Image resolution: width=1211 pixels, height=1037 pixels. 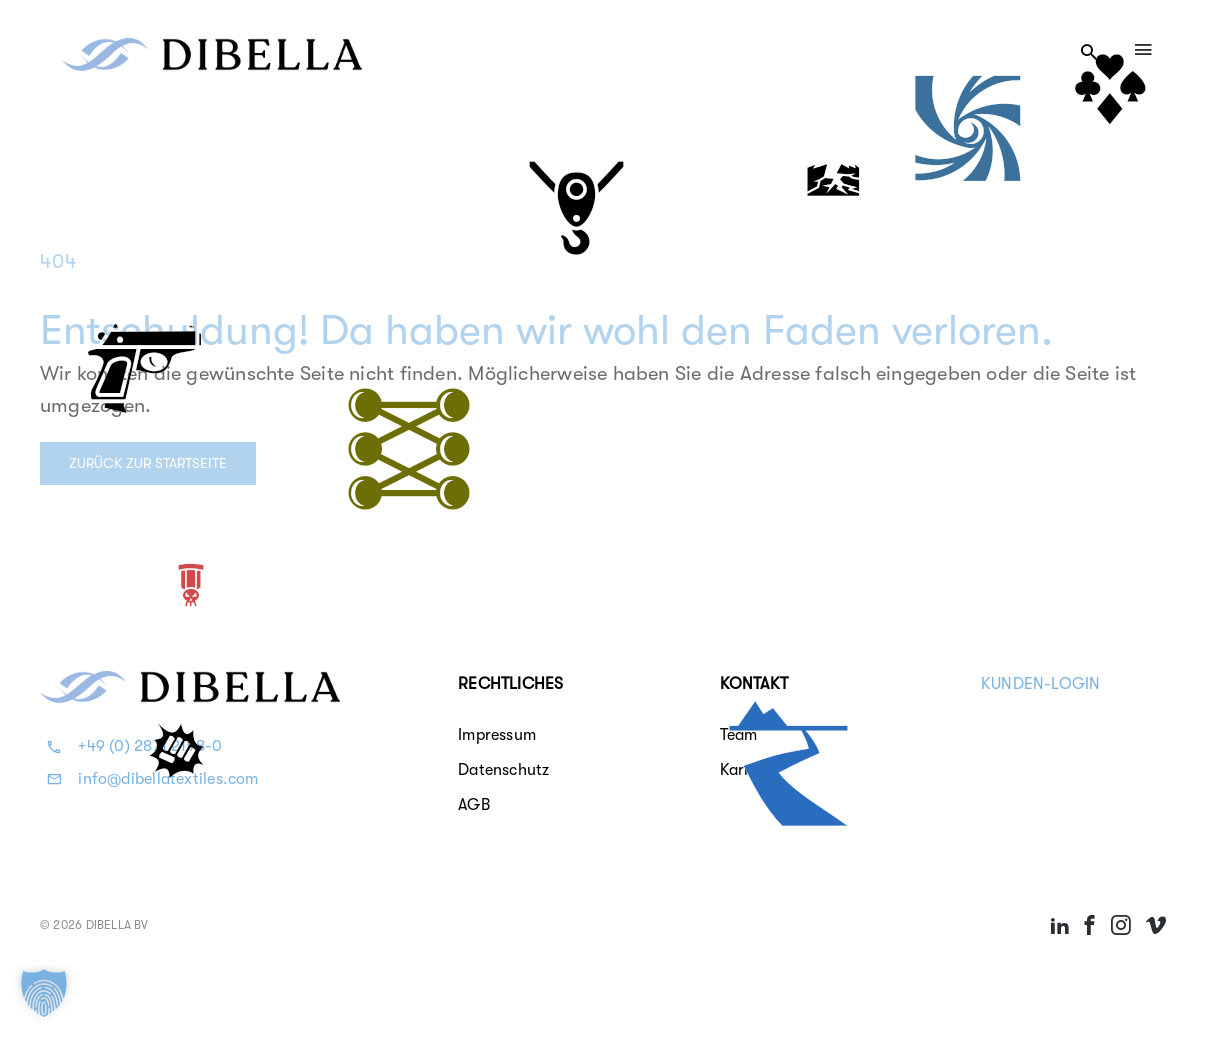 What do you see at coordinates (144, 368) in the screenshot?
I see `select pistol or handgun weapon` at bounding box center [144, 368].